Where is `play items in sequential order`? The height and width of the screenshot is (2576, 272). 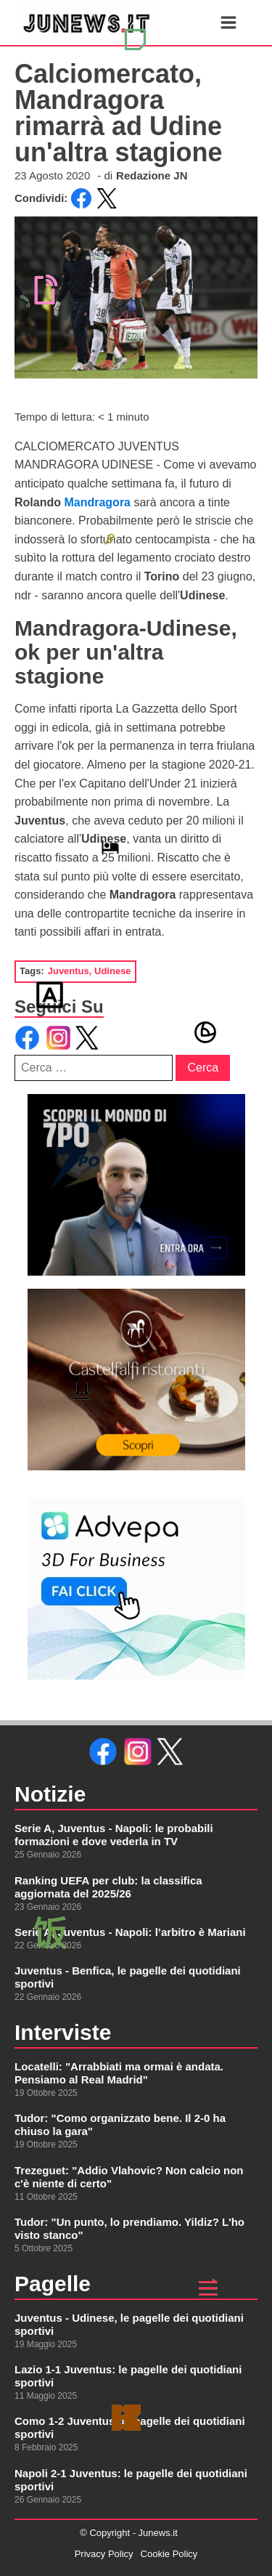
play items in sequential order is located at coordinates (208, 2288).